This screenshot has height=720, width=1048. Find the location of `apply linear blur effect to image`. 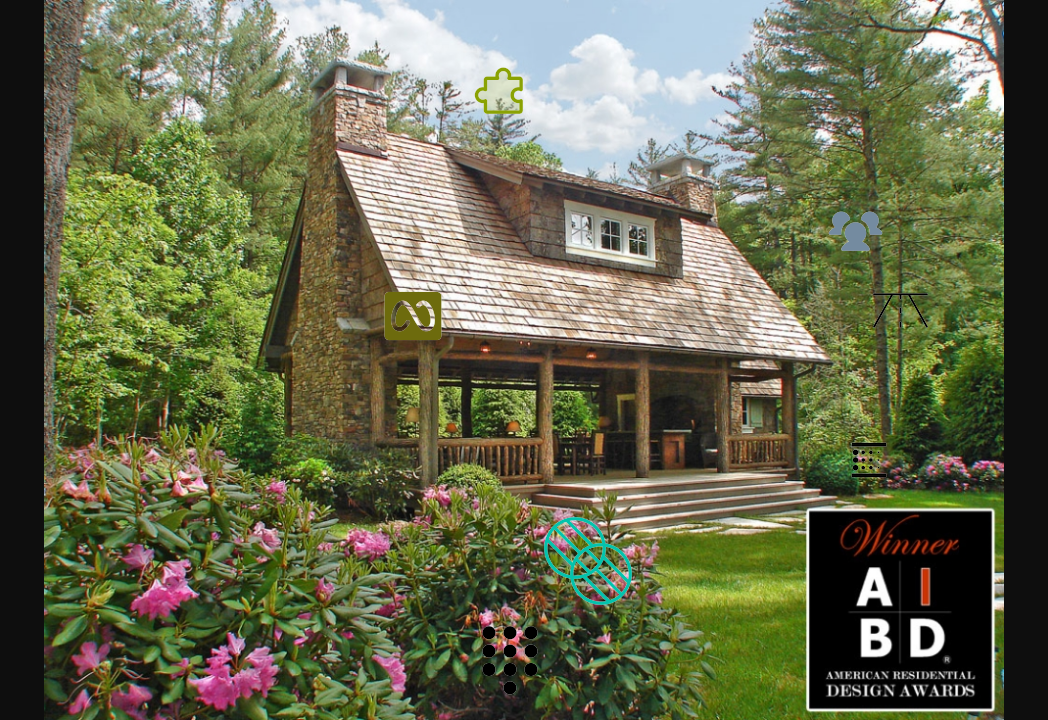

apply linear blur effect to image is located at coordinates (869, 460).